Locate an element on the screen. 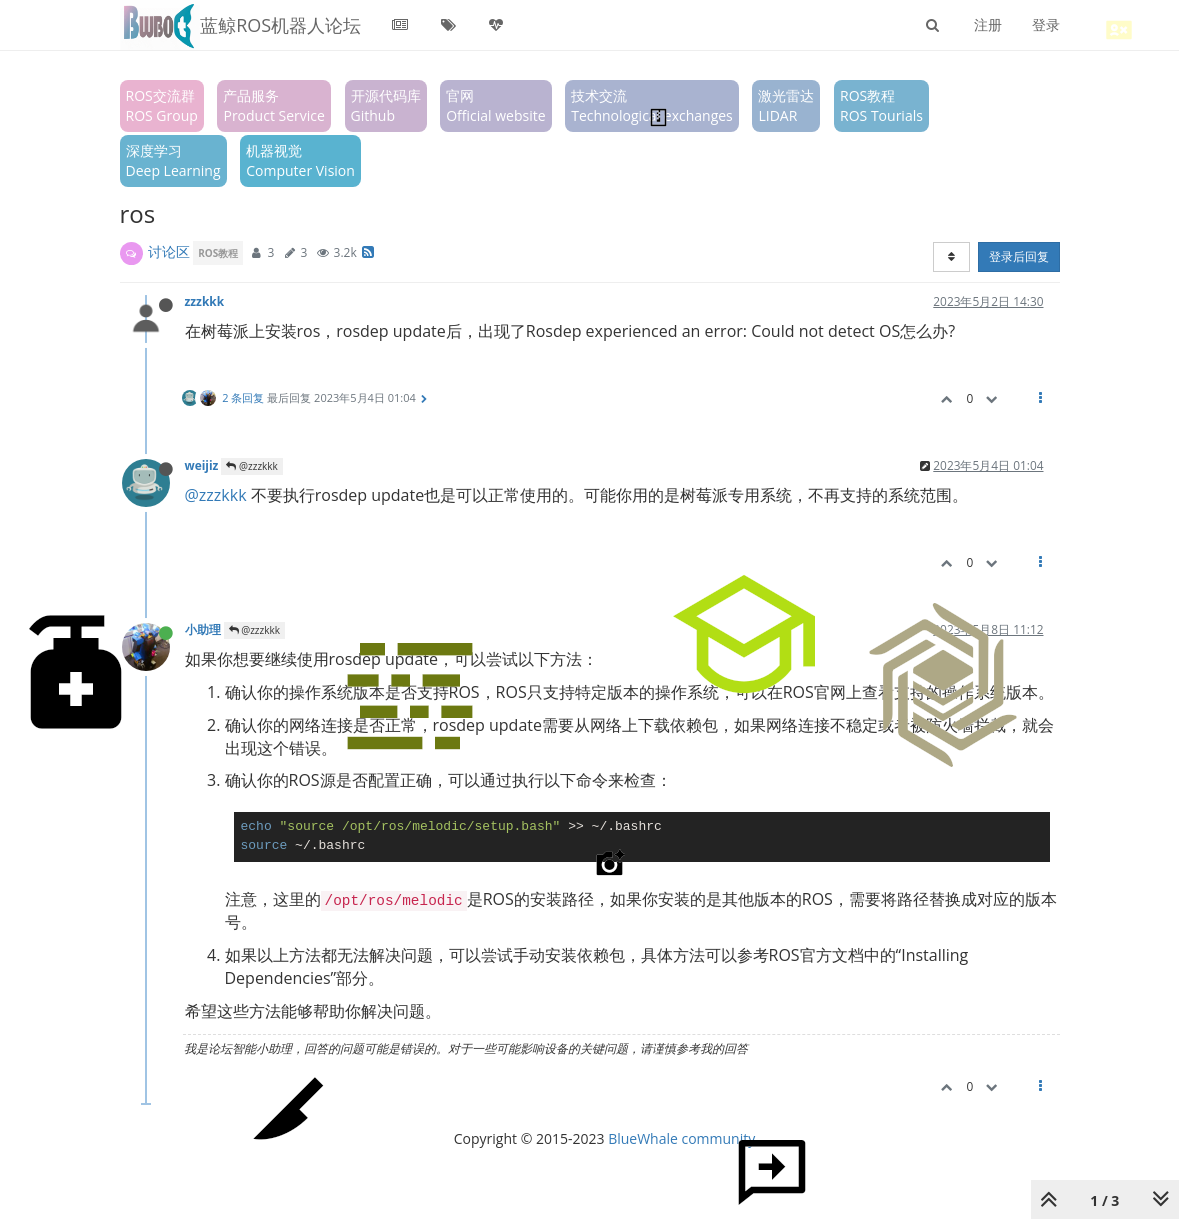 The height and width of the screenshot is (1219, 1179). forward a chat message is located at coordinates (772, 1170).